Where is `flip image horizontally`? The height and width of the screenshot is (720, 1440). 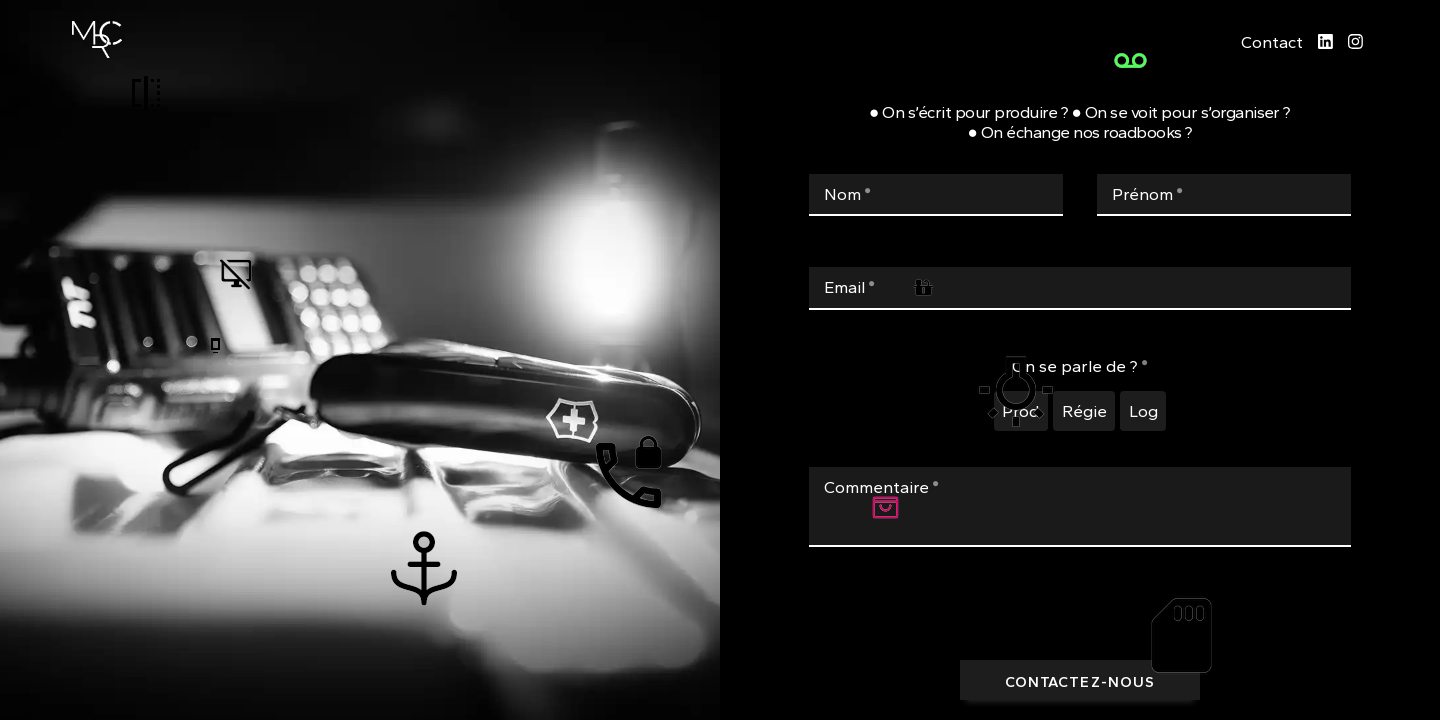 flip image horizontally is located at coordinates (146, 93).